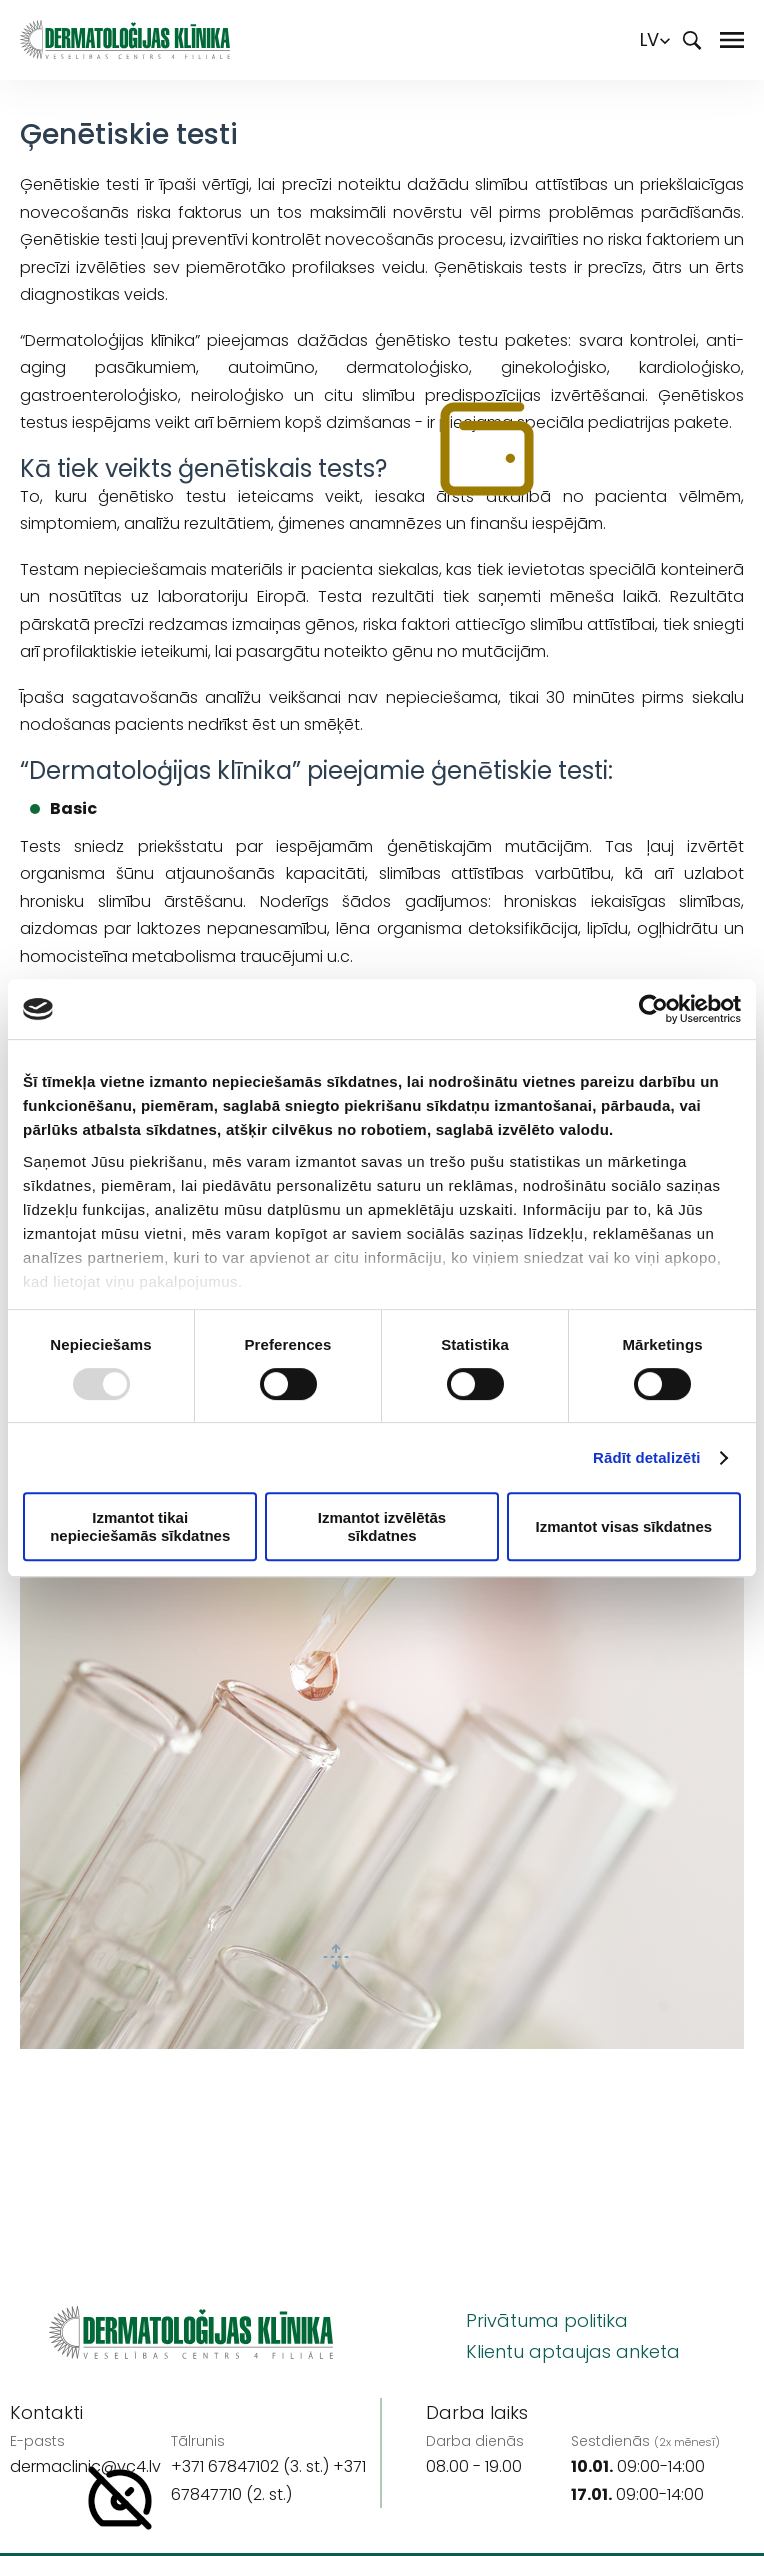 This screenshot has width=764, height=2556. What do you see at coordinates (120, 2498) in the screenshot?
I see `dashboard view is disabled or unavailable` at bounding box center [120, 2498].